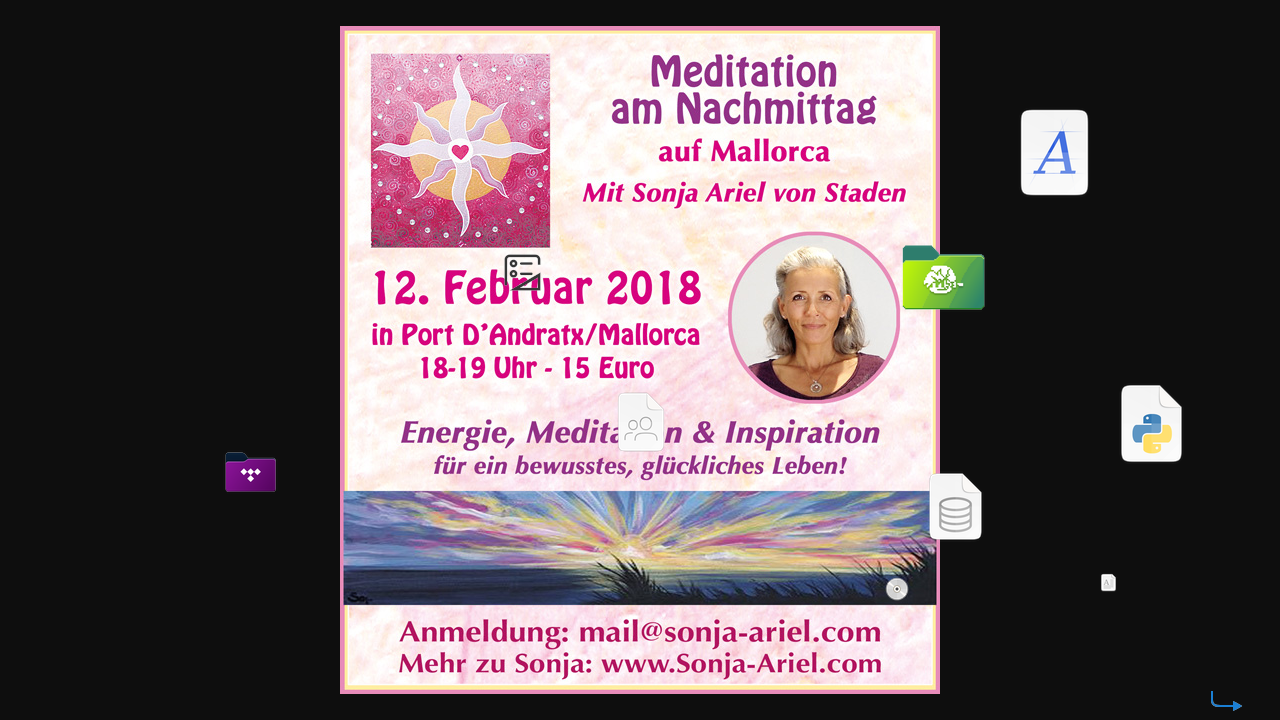 The width and height of the screenshot is (1280, 720). I want to click on sqlite3 database file, so click(955, 506).